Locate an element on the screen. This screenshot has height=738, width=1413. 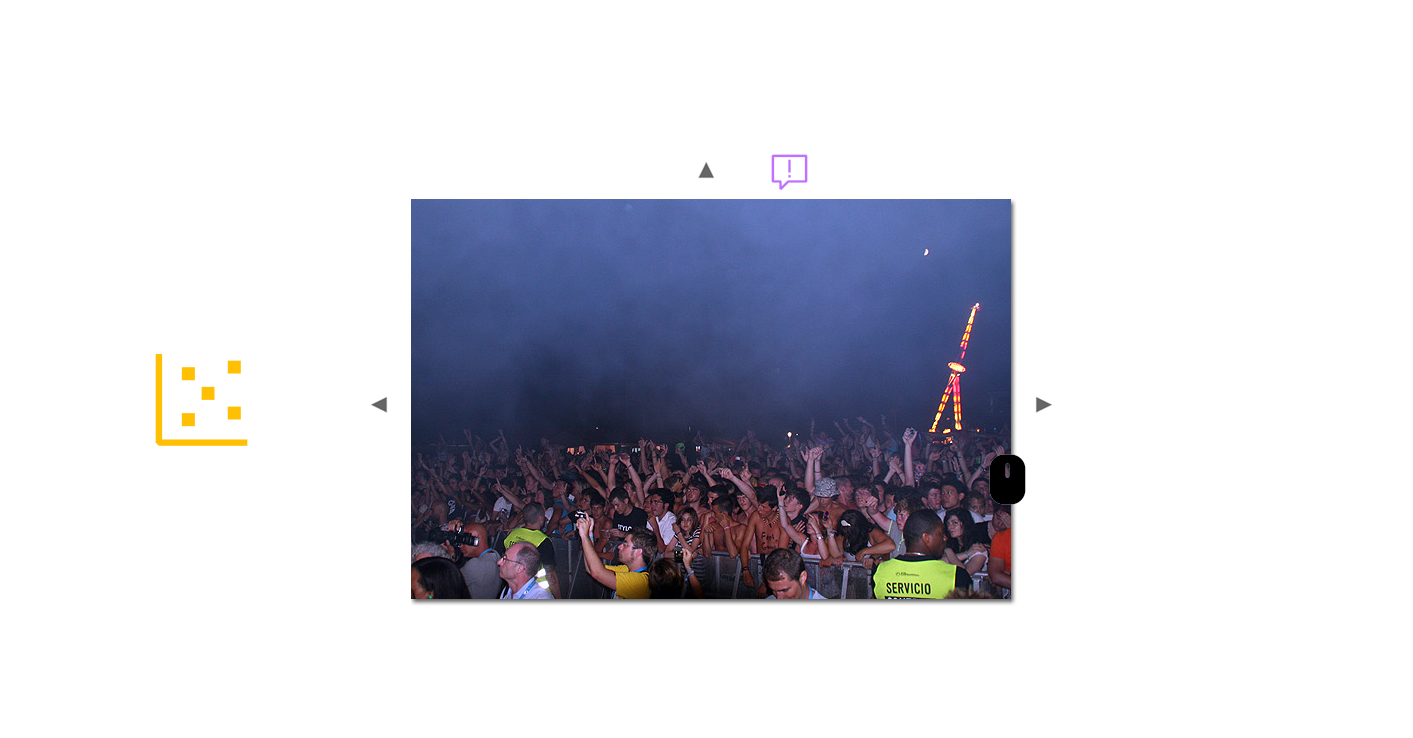
mouse input device indicator is located at coordinates (1007, 479).